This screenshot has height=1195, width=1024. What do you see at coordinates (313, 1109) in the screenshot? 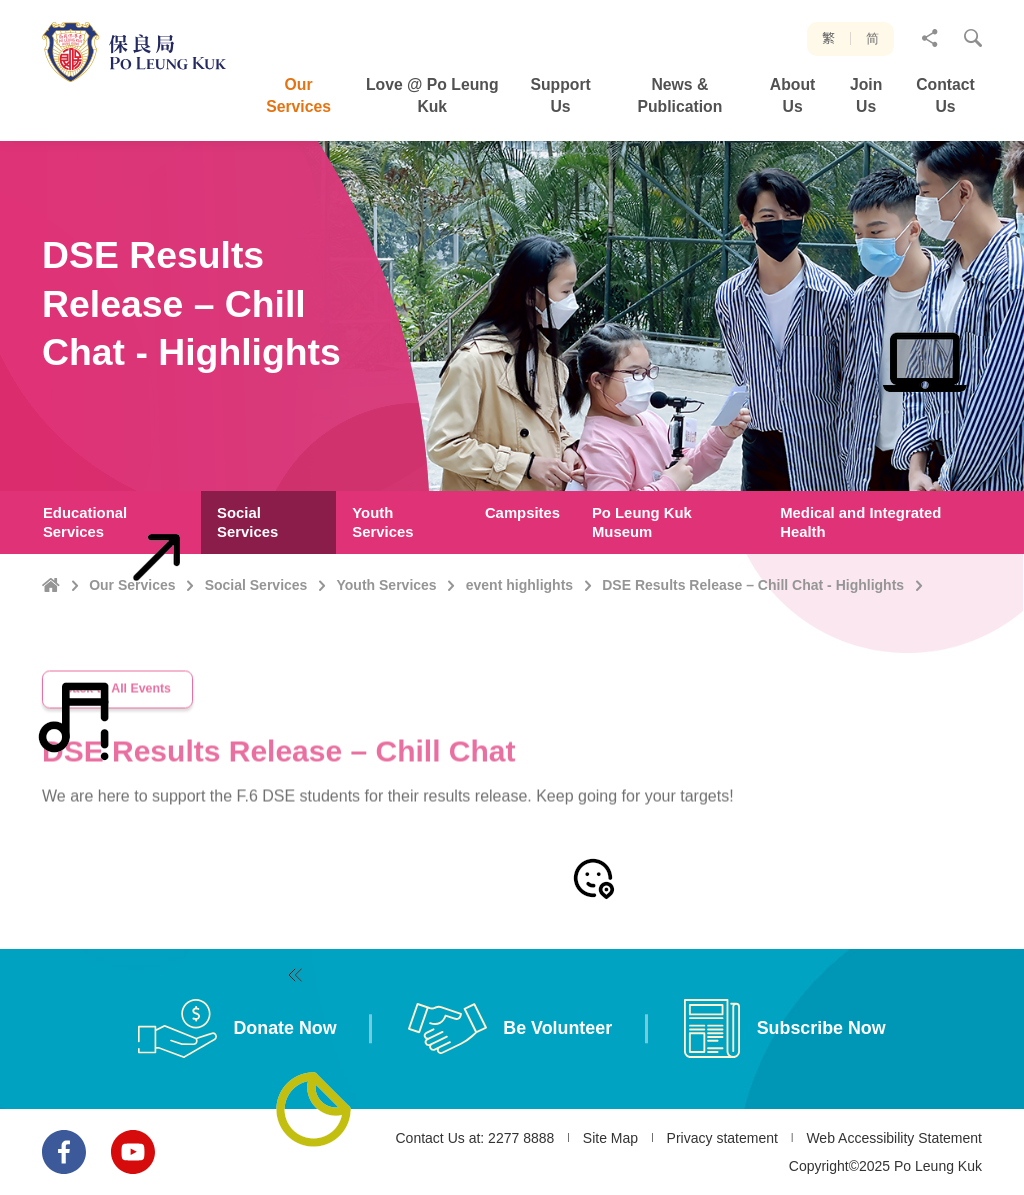
I see `add a sticker to your message` at bounding box center [313, 1109].